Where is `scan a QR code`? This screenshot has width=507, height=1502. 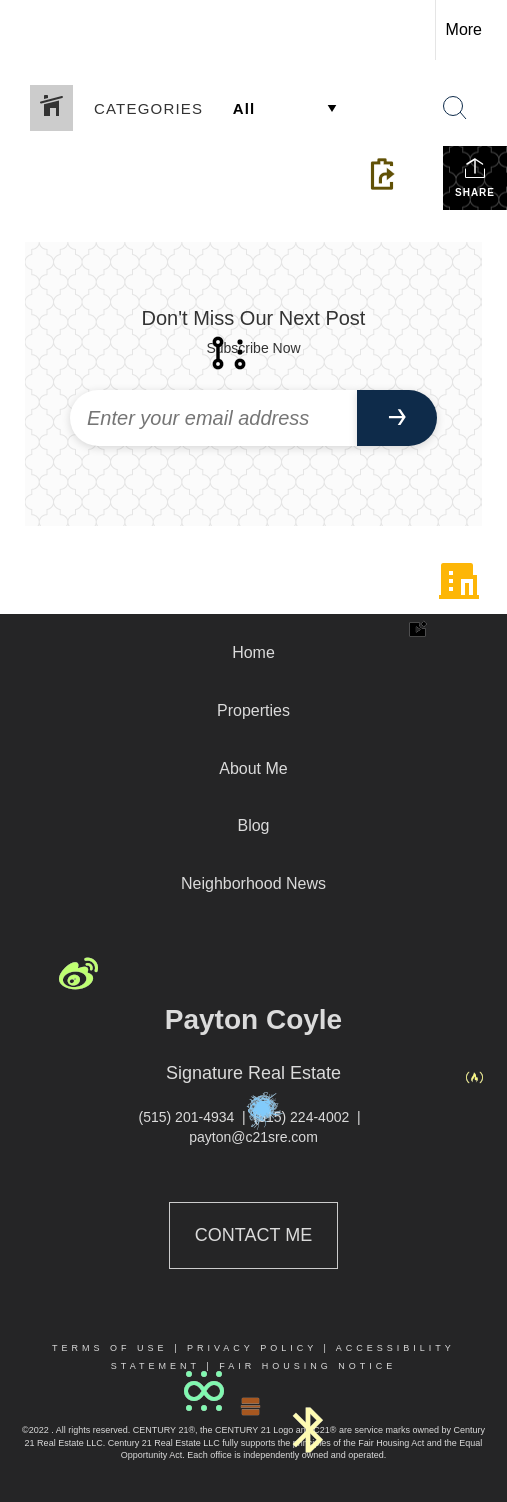
scan a QR code is located at coordinates (250, 1406).